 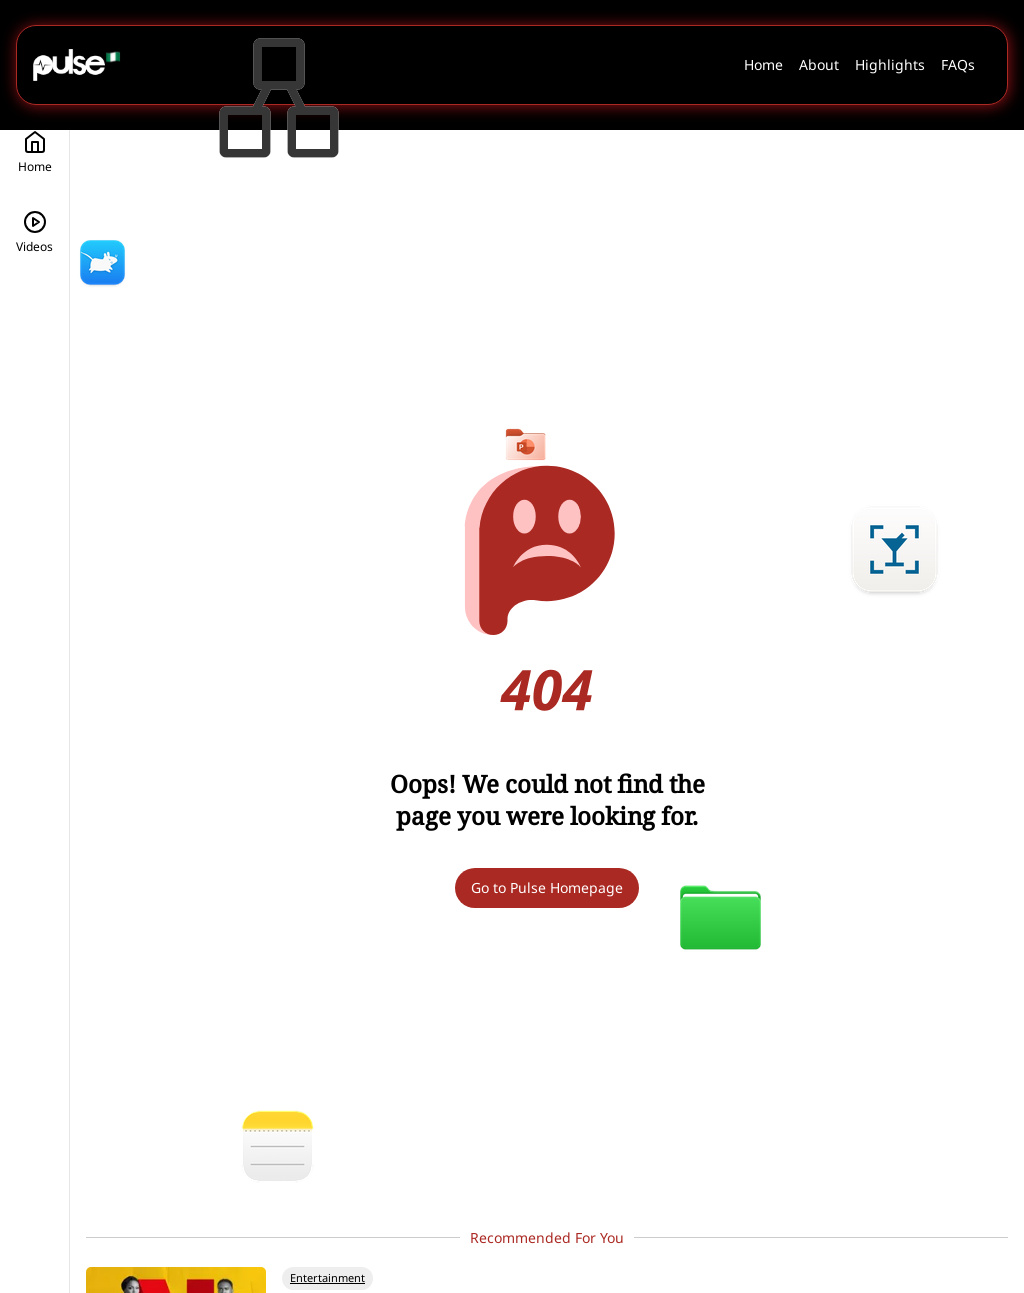 What do you see at coordinates (525, 445) in the screenshot?
I see `open folder containing PowerPoint files` at bounding box center [525, 445].